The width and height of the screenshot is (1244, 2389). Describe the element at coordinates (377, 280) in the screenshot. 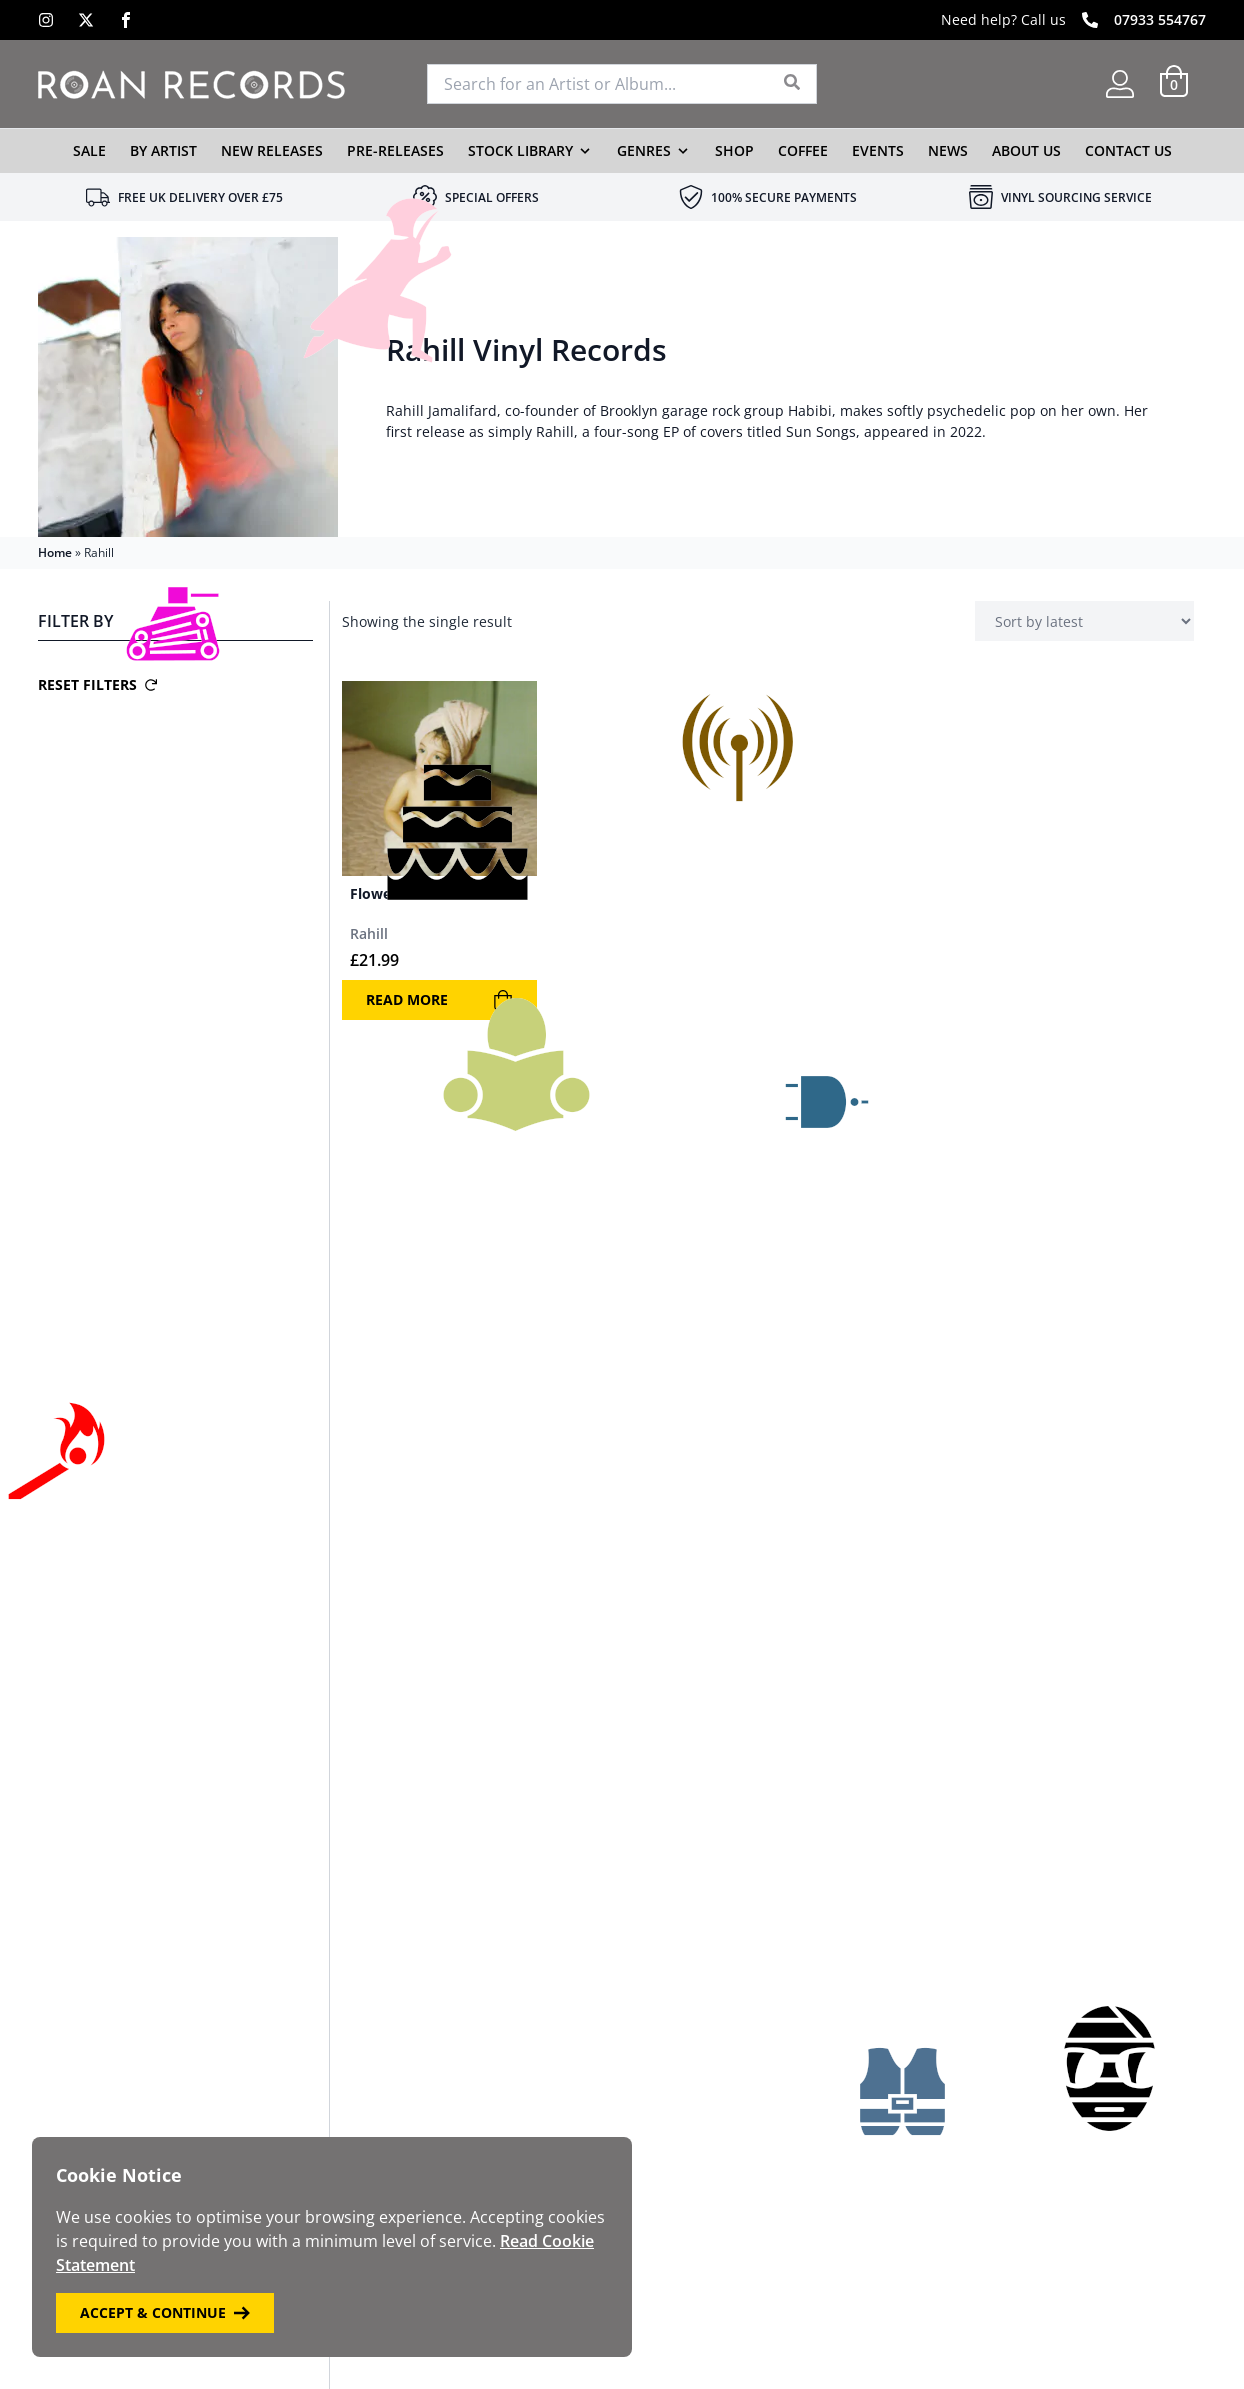

I see `select rogue or assassin character class` at that location.